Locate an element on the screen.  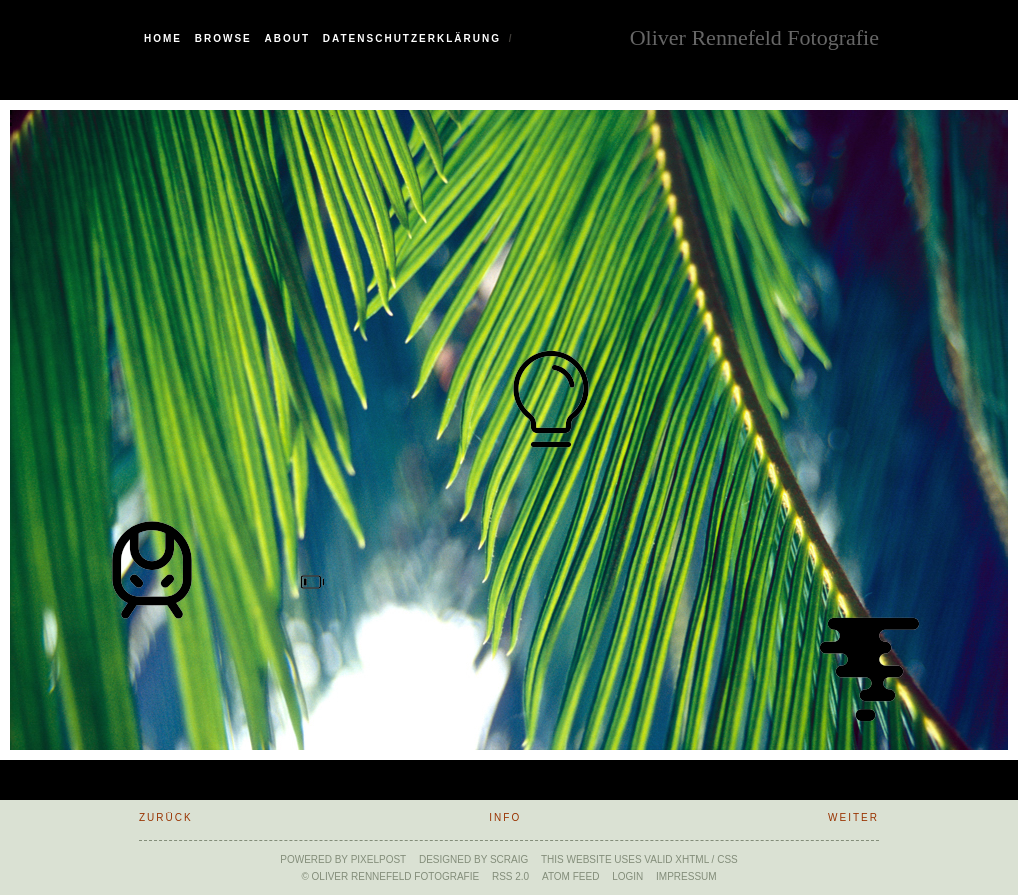
view train or rail transit options is located at coordinates (152, 570).